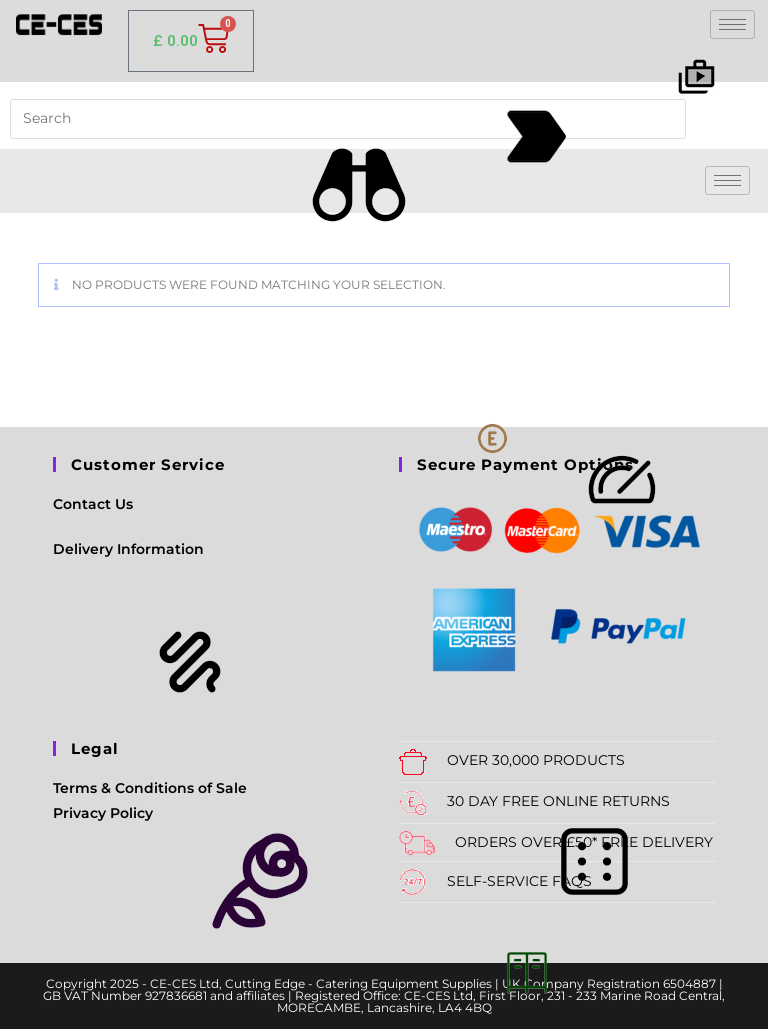 This screenshot has width=768, height=1029. I want to click on access storage lockers, so click(527, 972).